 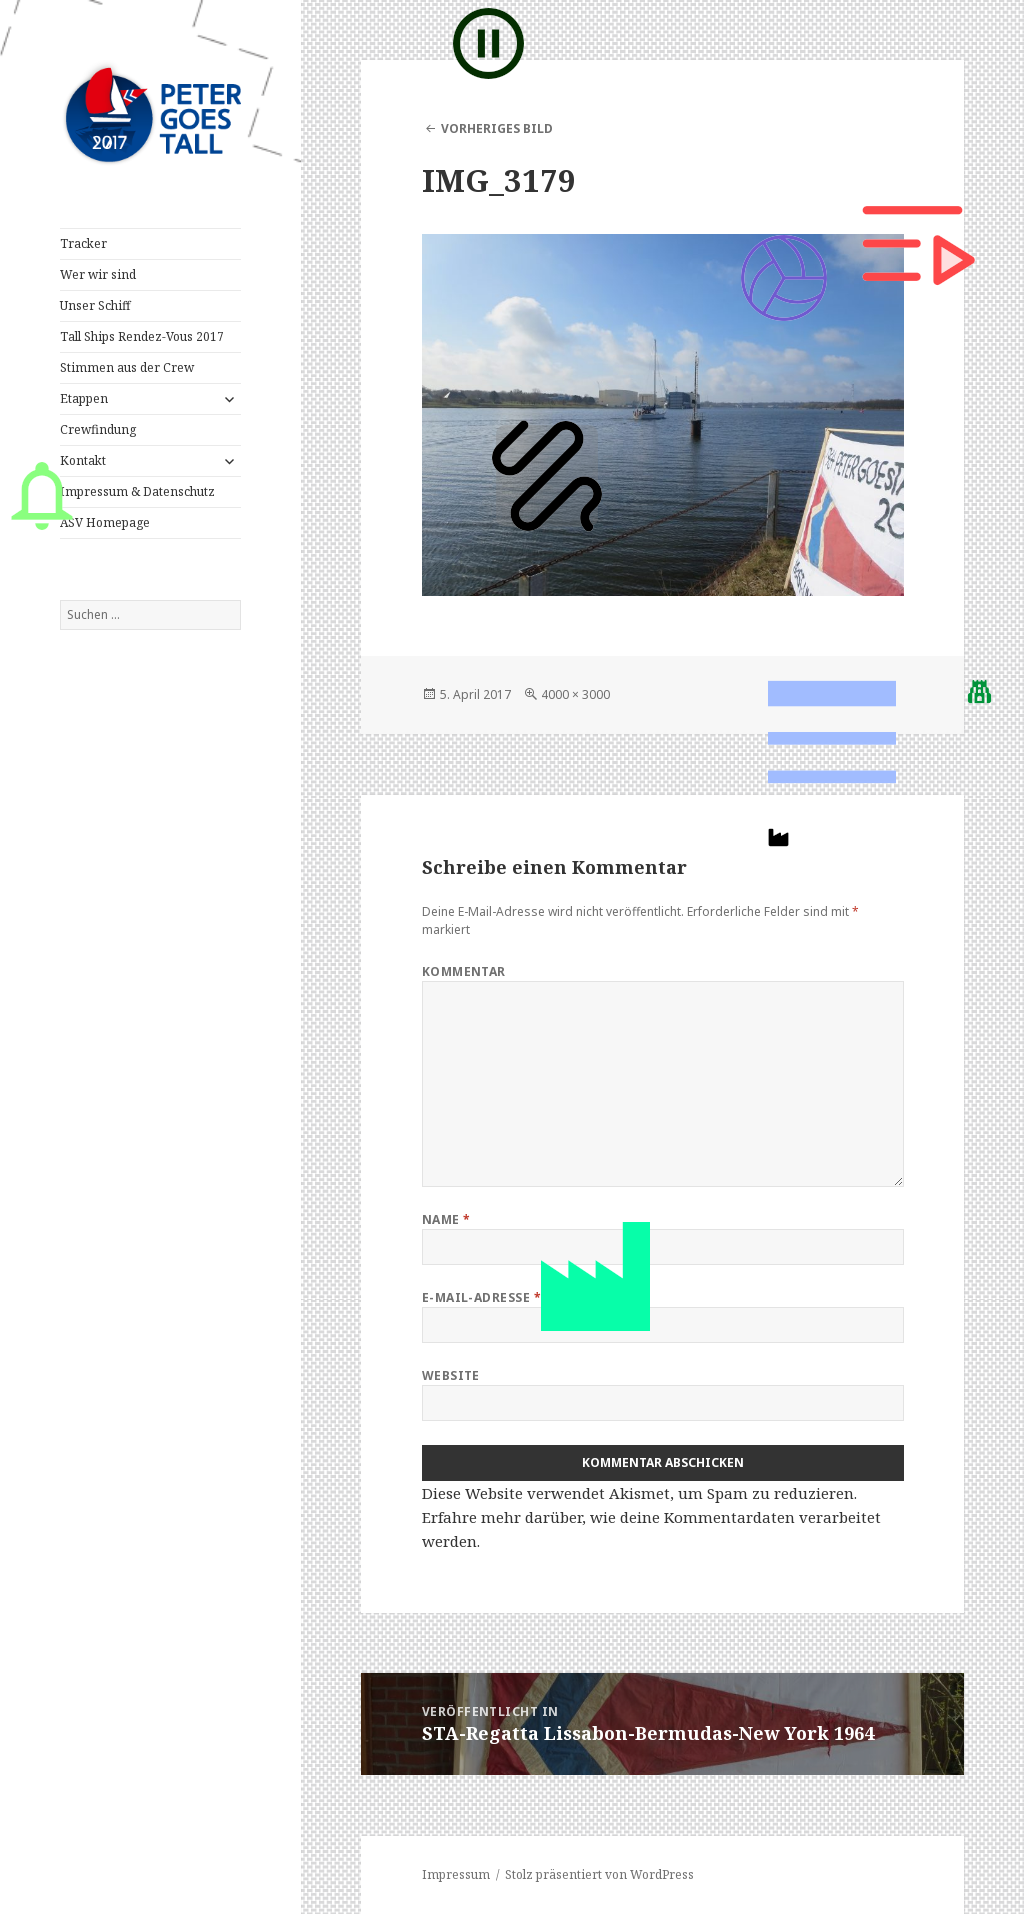 I want to click on access freehand drawing or annotation tools, so click(x=547, y=476).